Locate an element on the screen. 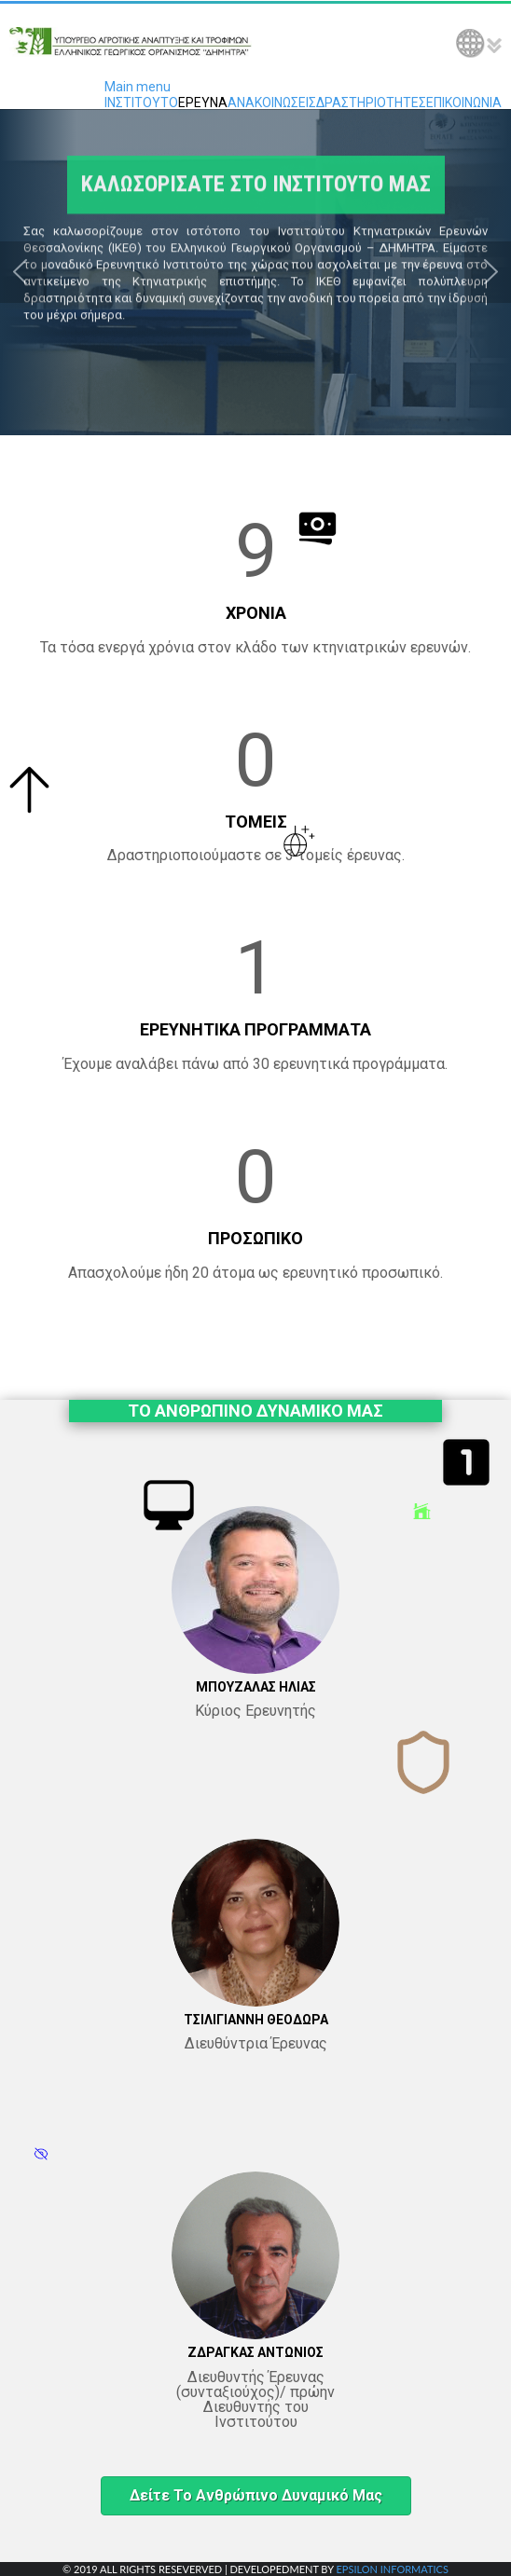  access desktop or computer settings is located at coordinates (169, 1505).